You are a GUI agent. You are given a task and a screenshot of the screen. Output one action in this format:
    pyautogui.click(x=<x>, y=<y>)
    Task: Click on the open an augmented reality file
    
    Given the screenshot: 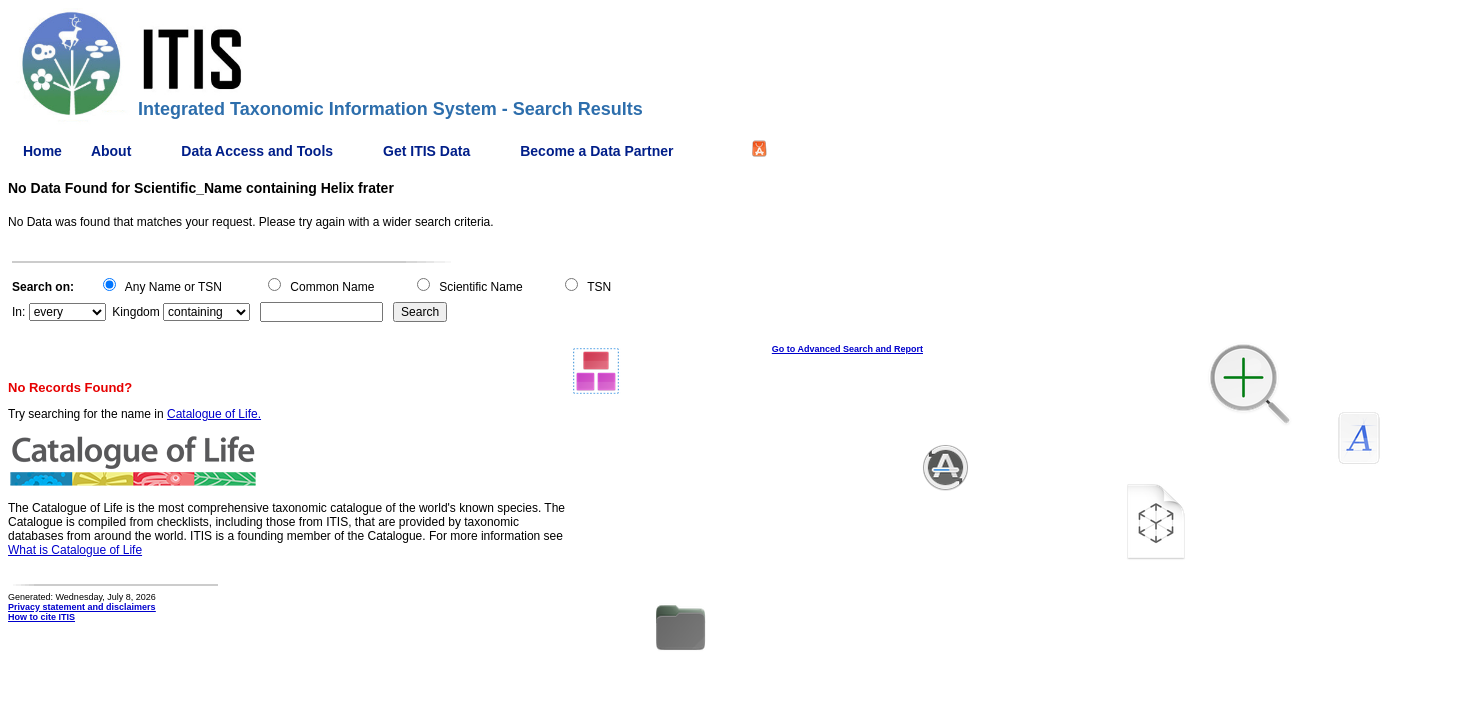 What is the action you would take?
    pyautogui.click(x=1156, y=523)
    